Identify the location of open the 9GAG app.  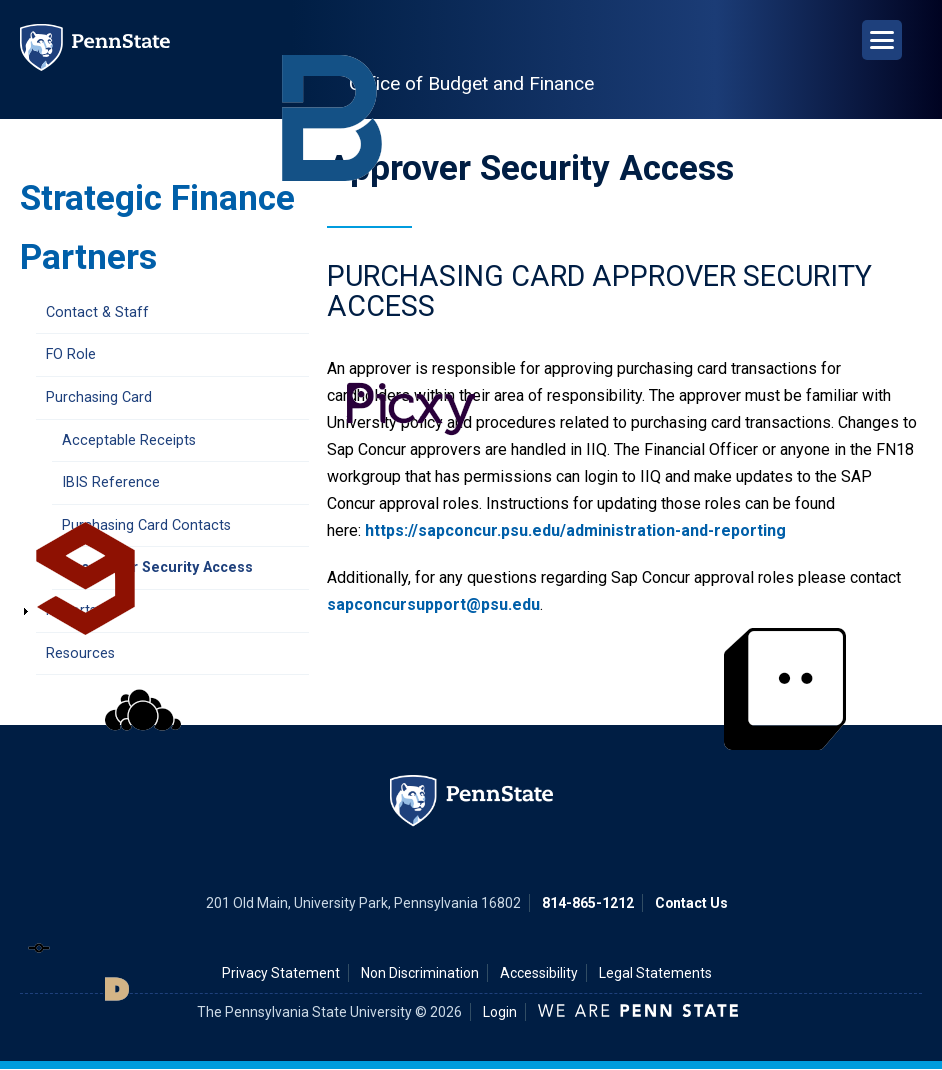
(85, 578).